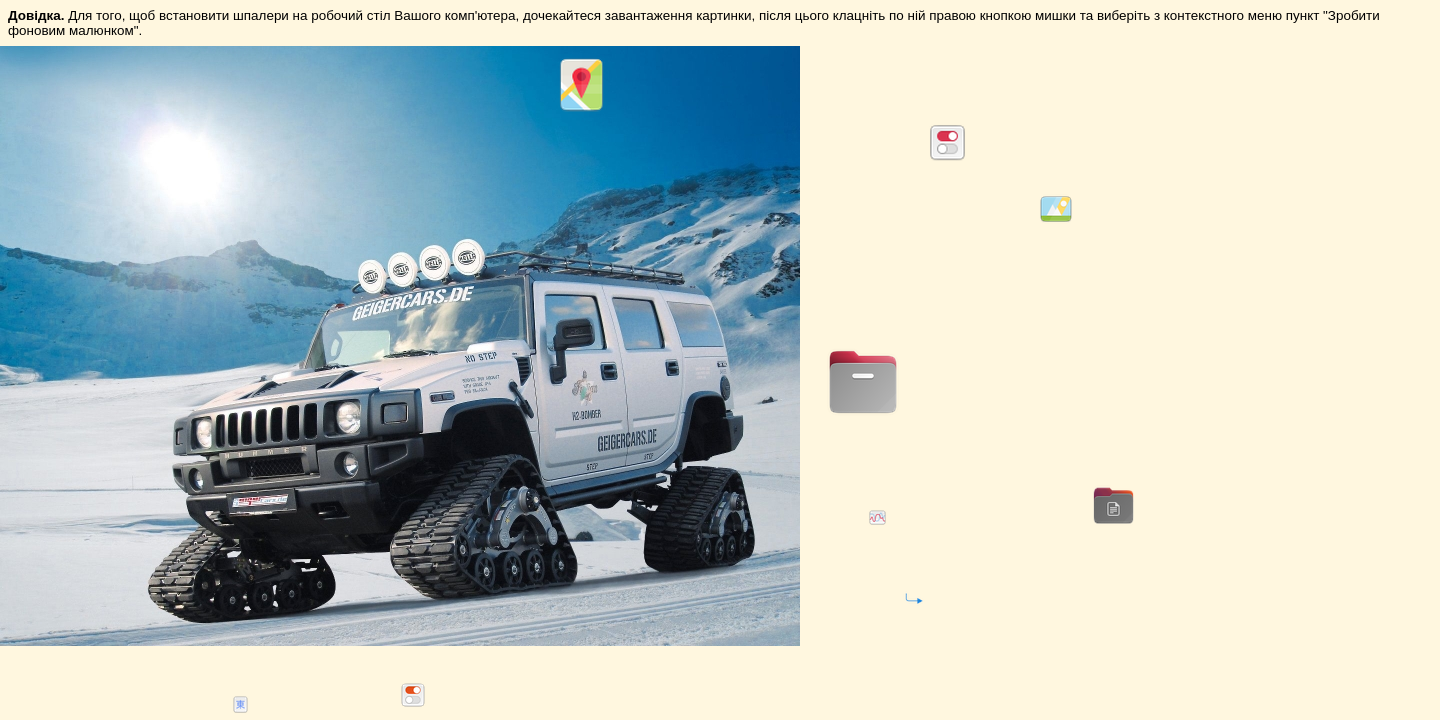  What do you see at coordinates (1113, 505) in the screenshot?
I see `open your documents folder` at bounding box center [1113, 505].